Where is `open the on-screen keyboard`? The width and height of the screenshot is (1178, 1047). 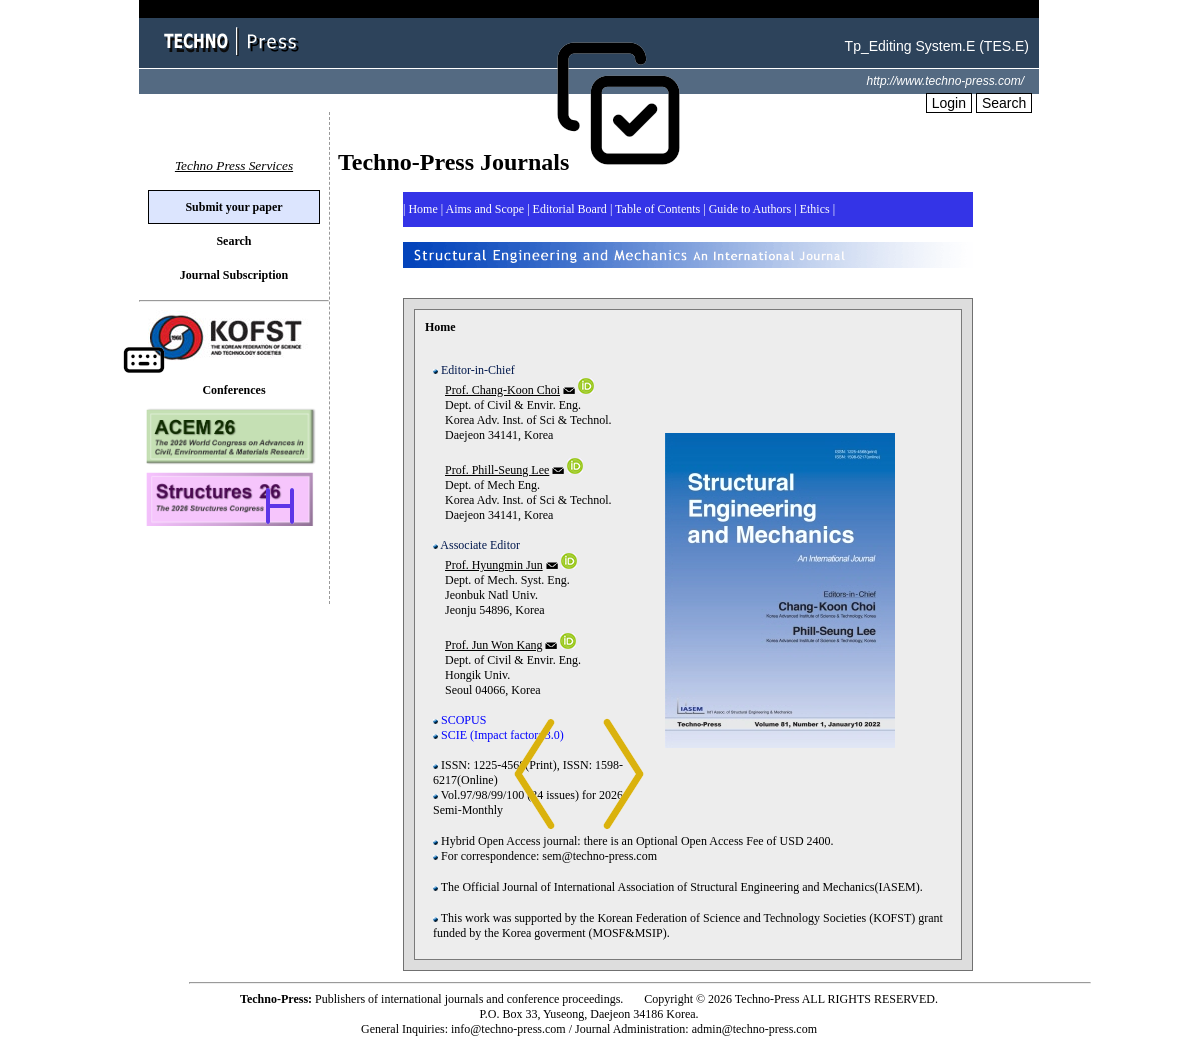 open the on-screen keyboard is located at coordinates (144, 360).